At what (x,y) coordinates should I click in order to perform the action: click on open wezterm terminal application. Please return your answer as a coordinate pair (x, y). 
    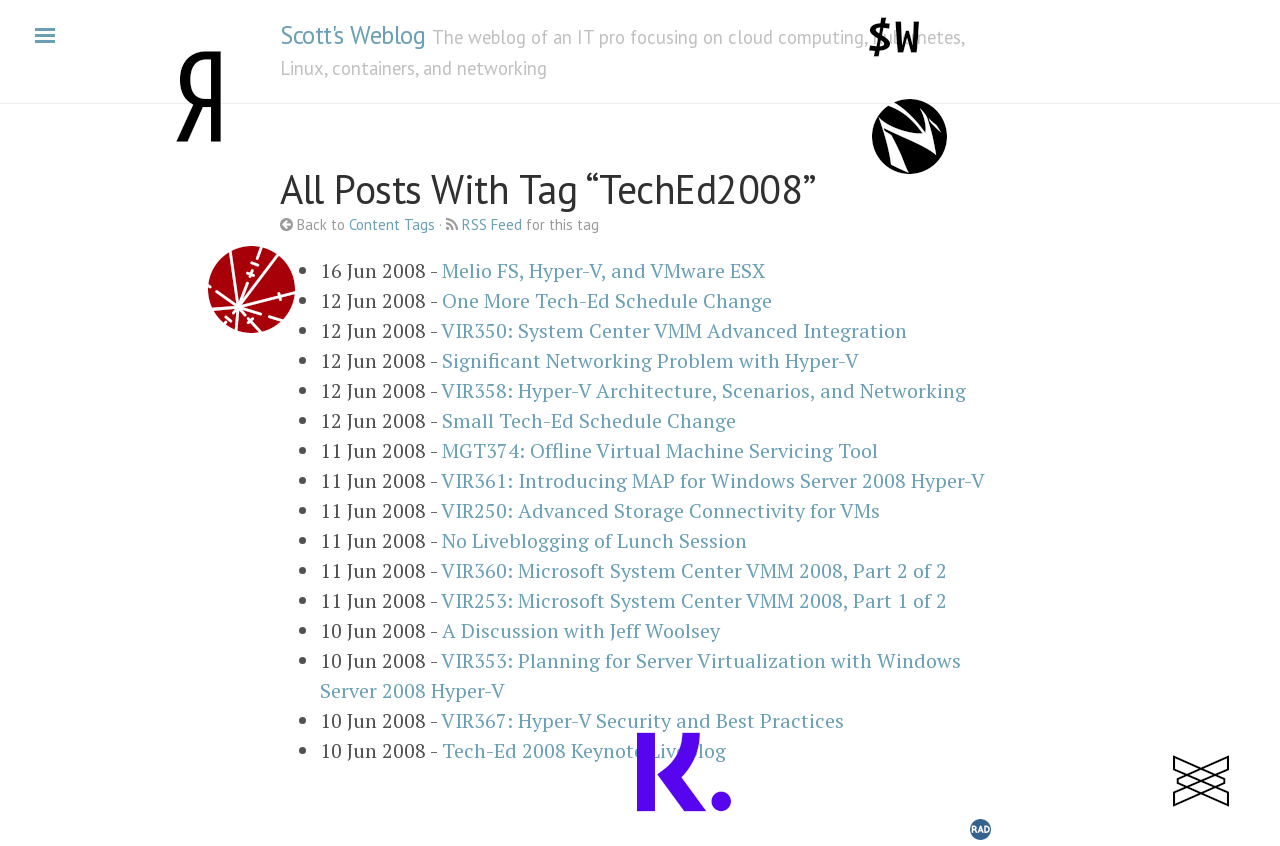
    Looking at the image, I should click on (894, 37).